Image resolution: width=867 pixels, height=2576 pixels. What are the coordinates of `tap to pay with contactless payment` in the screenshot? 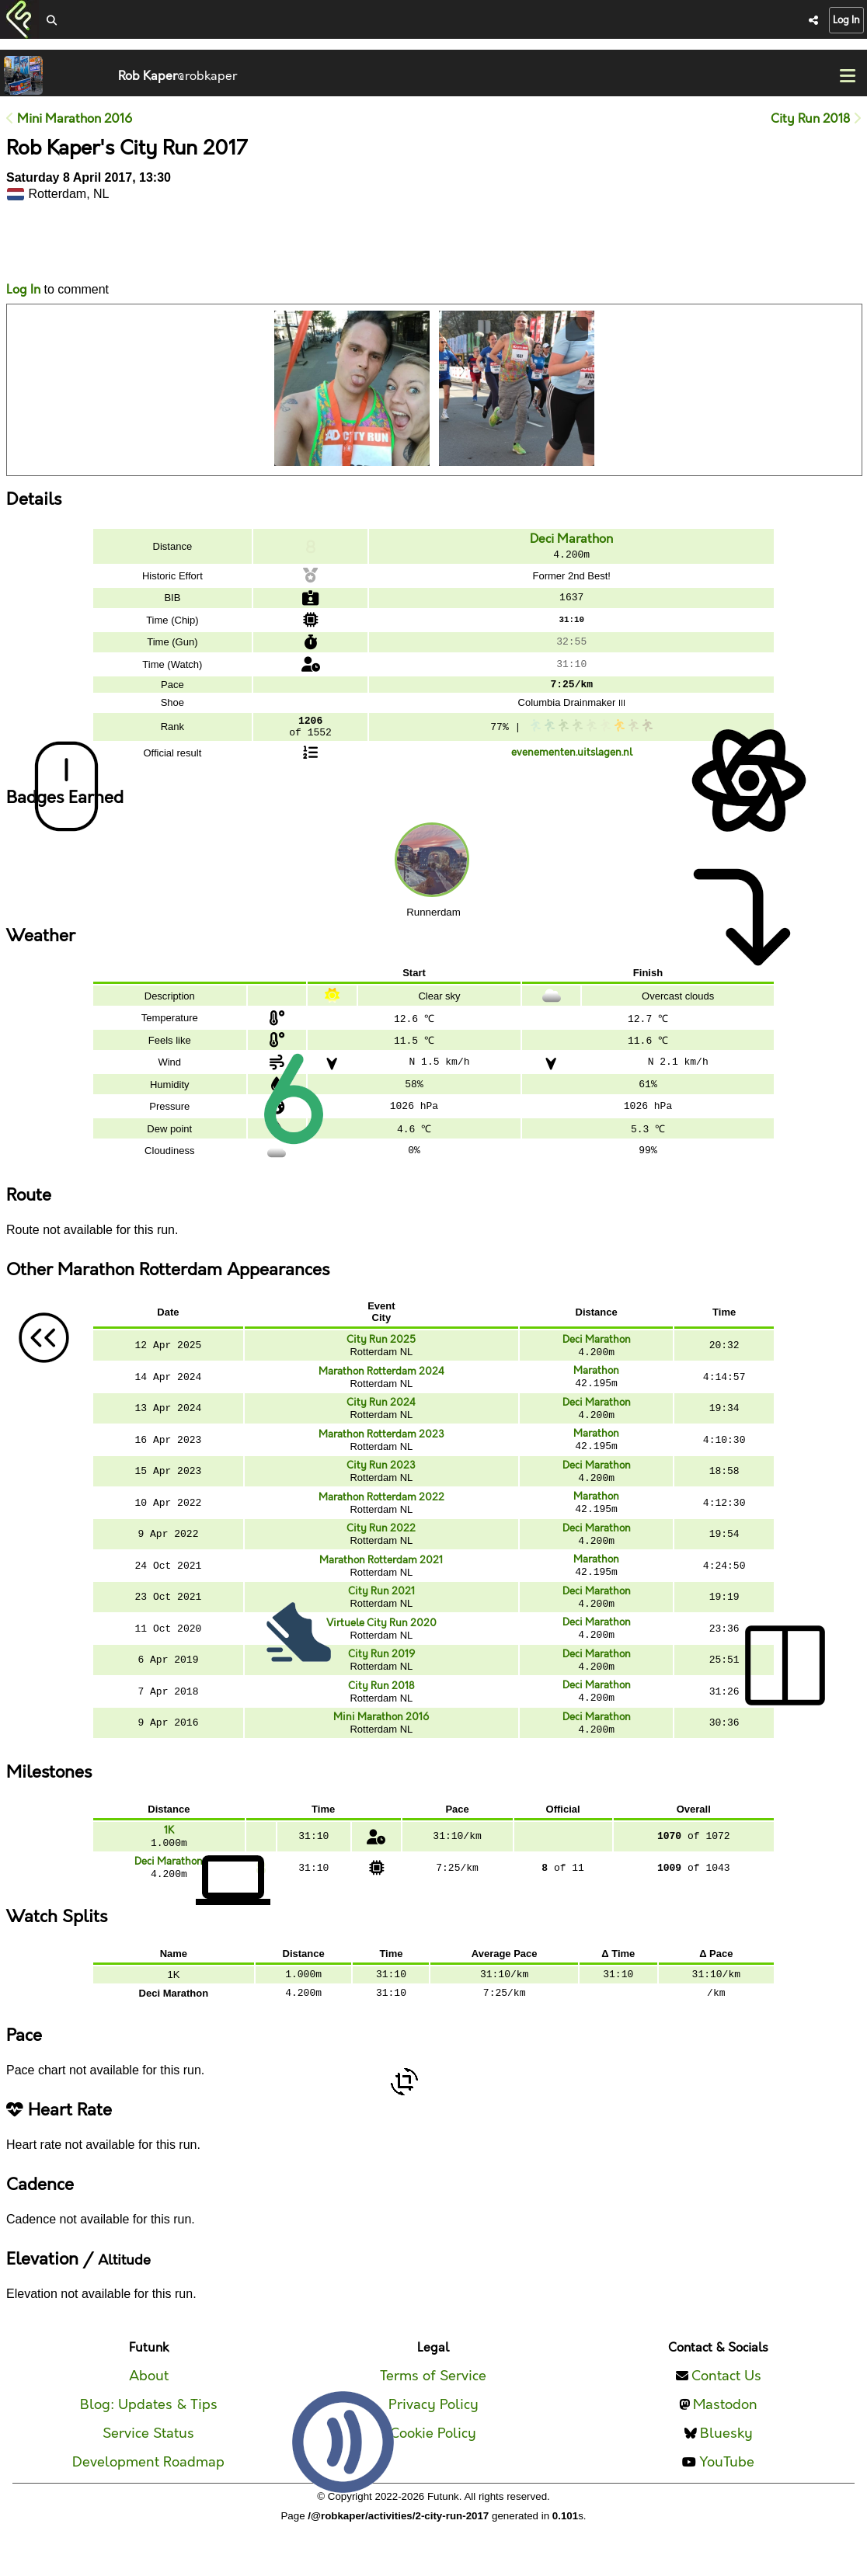 It's located at (343, 2442).